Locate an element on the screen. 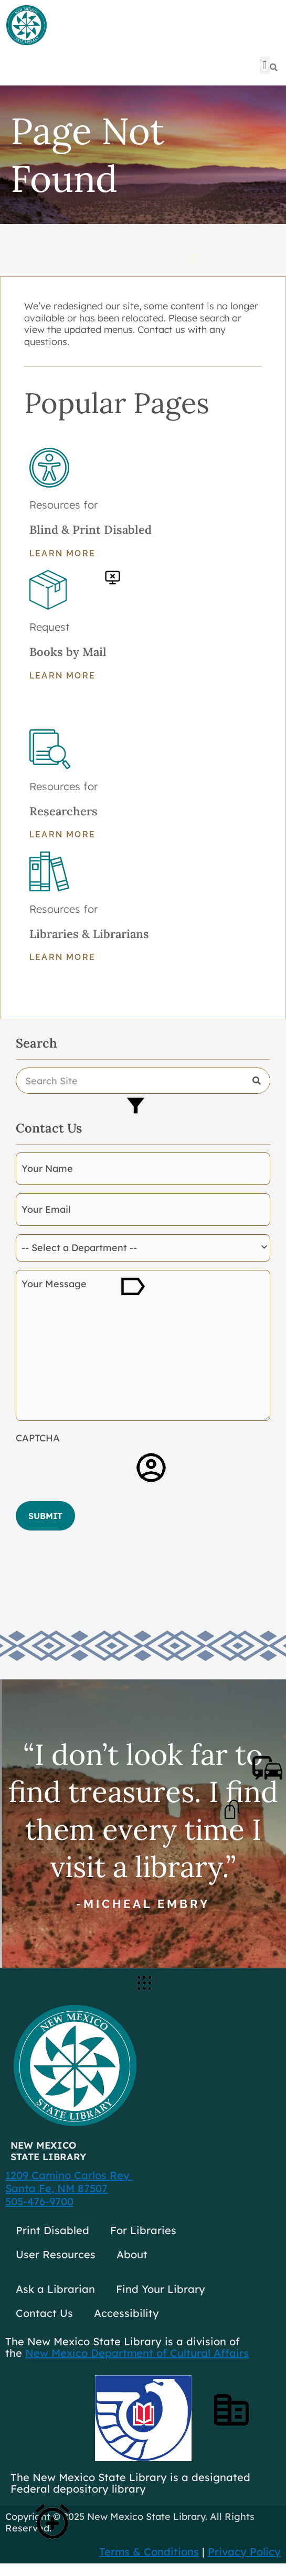 The width and height of the screenshot is (286, 2576). access your profile or account settings is located at coordinates (151, 1468).